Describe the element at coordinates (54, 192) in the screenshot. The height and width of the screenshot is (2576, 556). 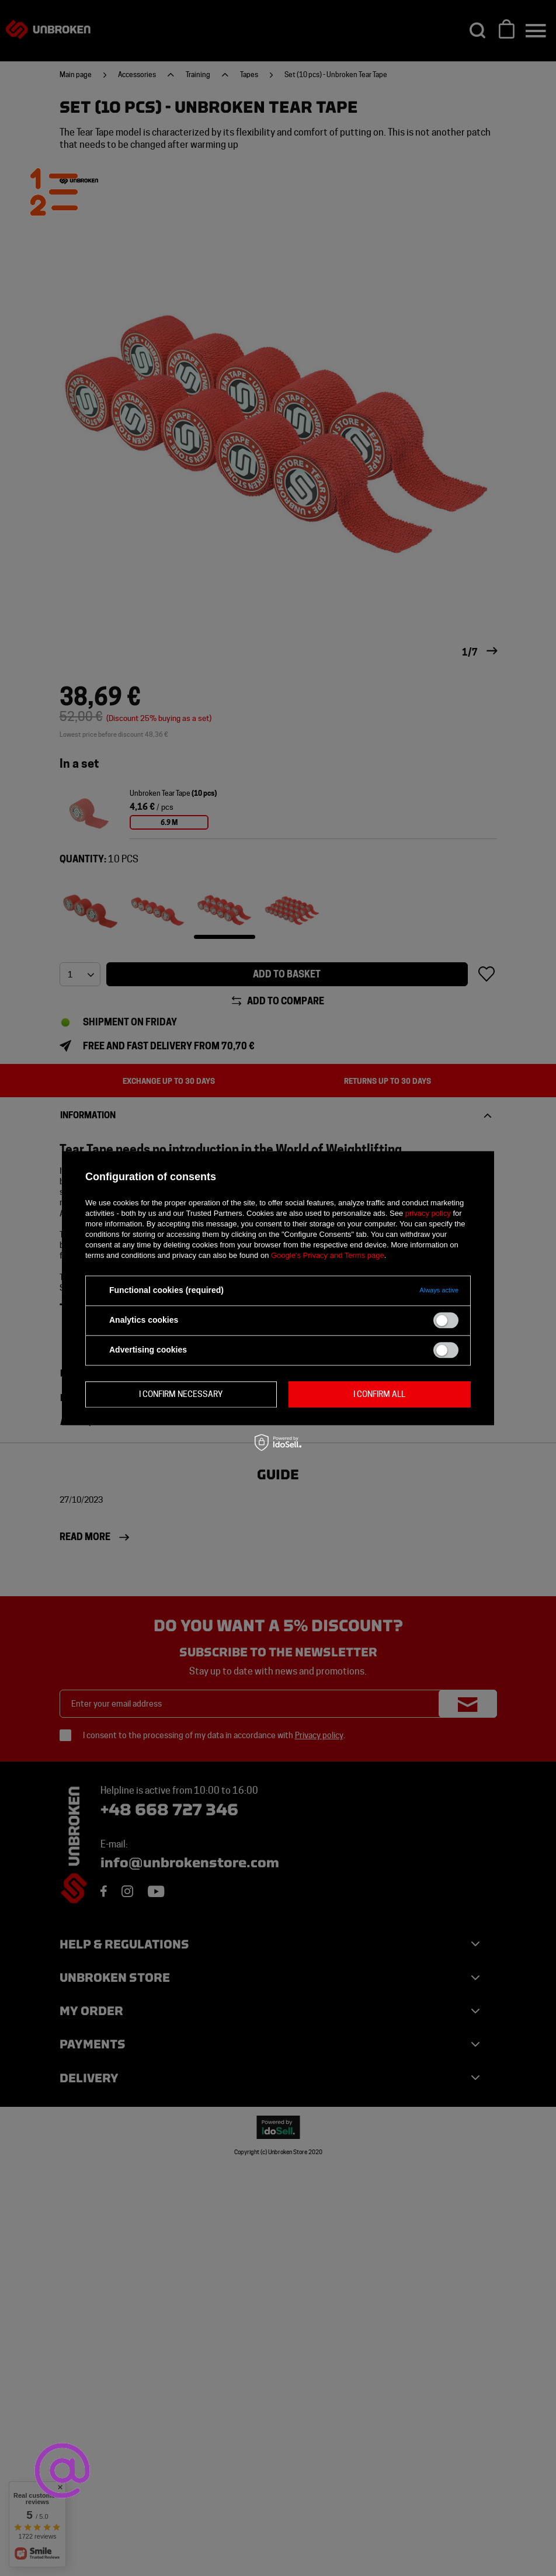
I see `create a numbered list` at that location.